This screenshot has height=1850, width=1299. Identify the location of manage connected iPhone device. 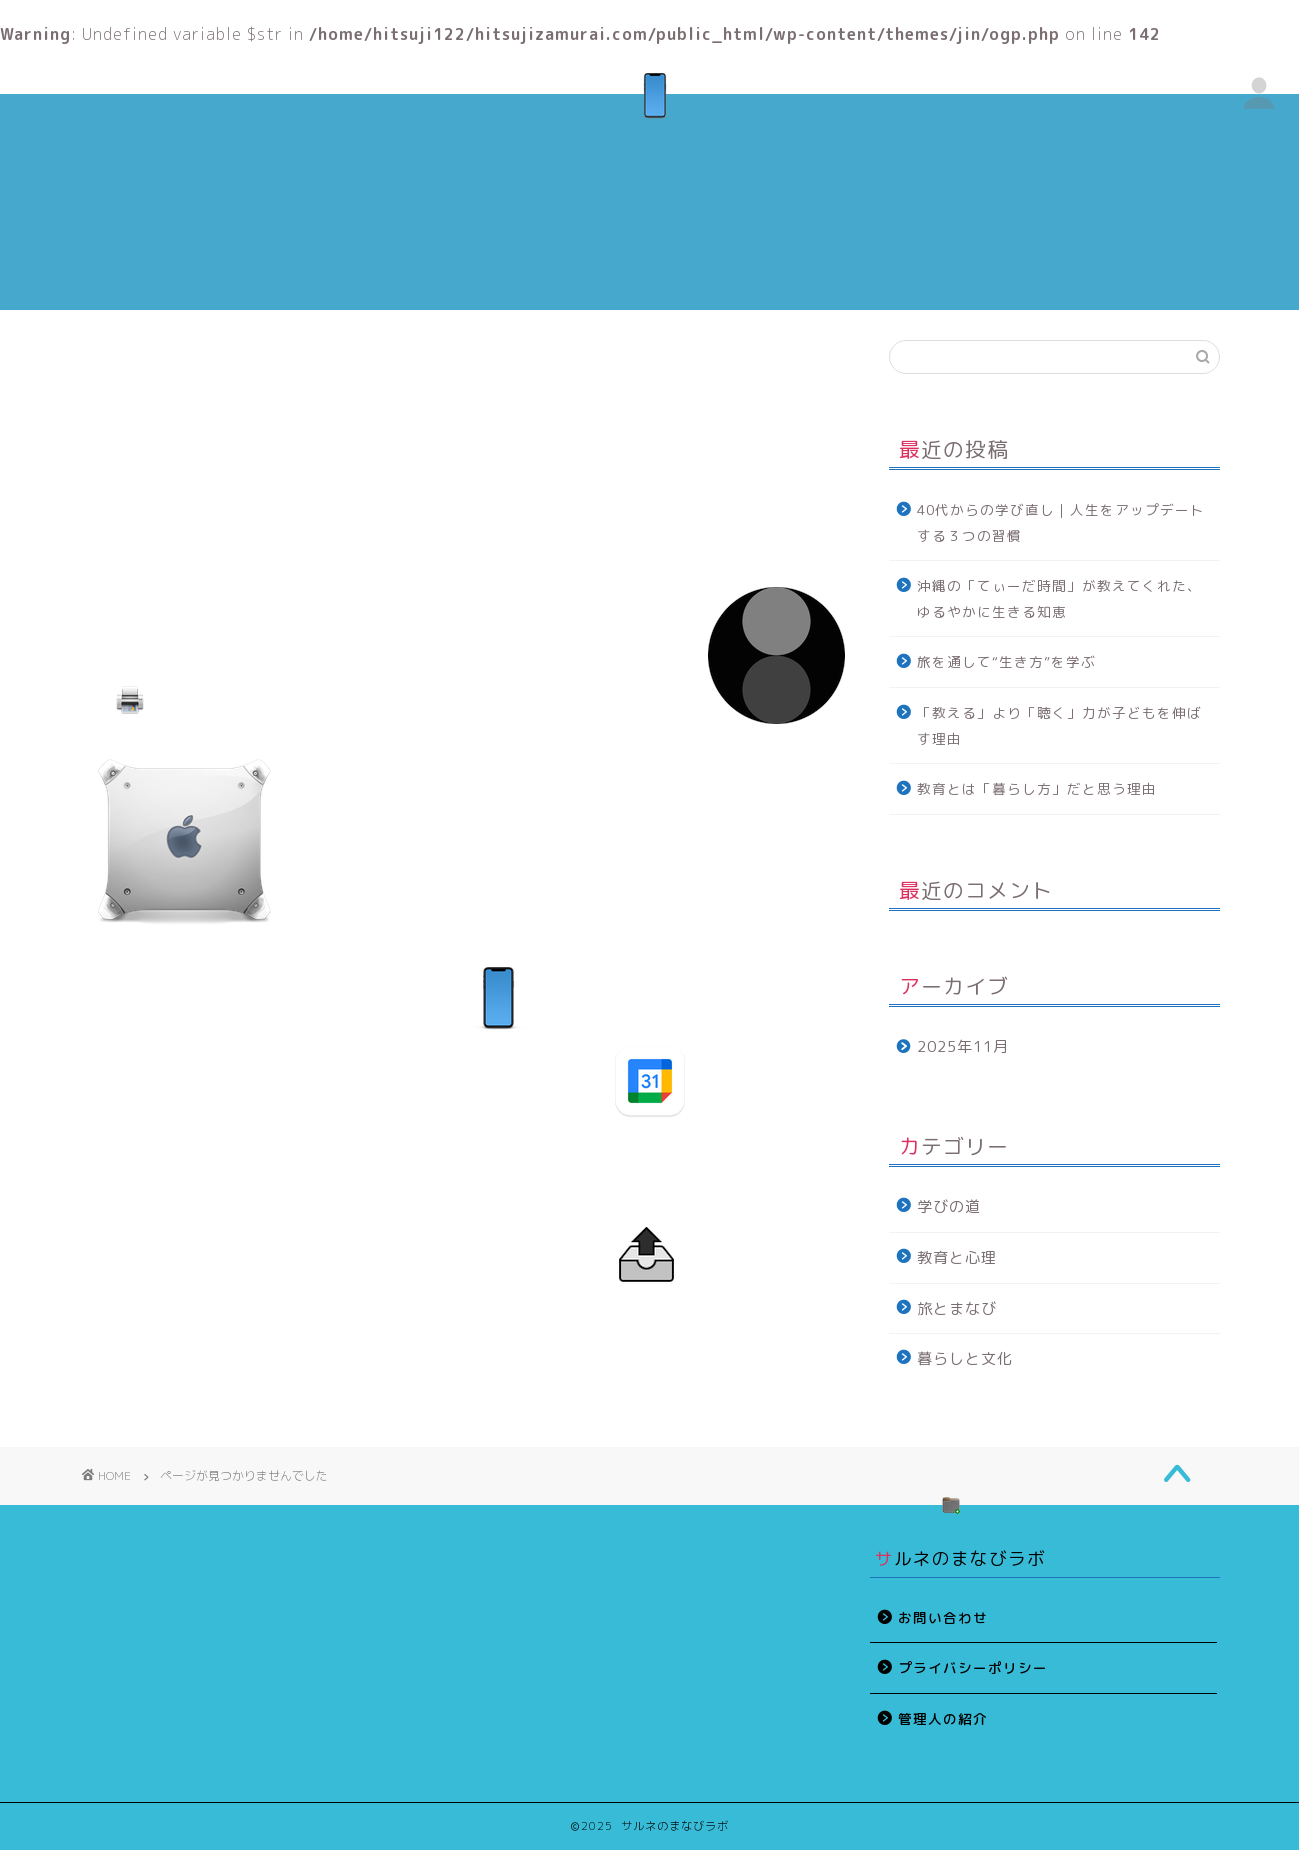
(655, 96).